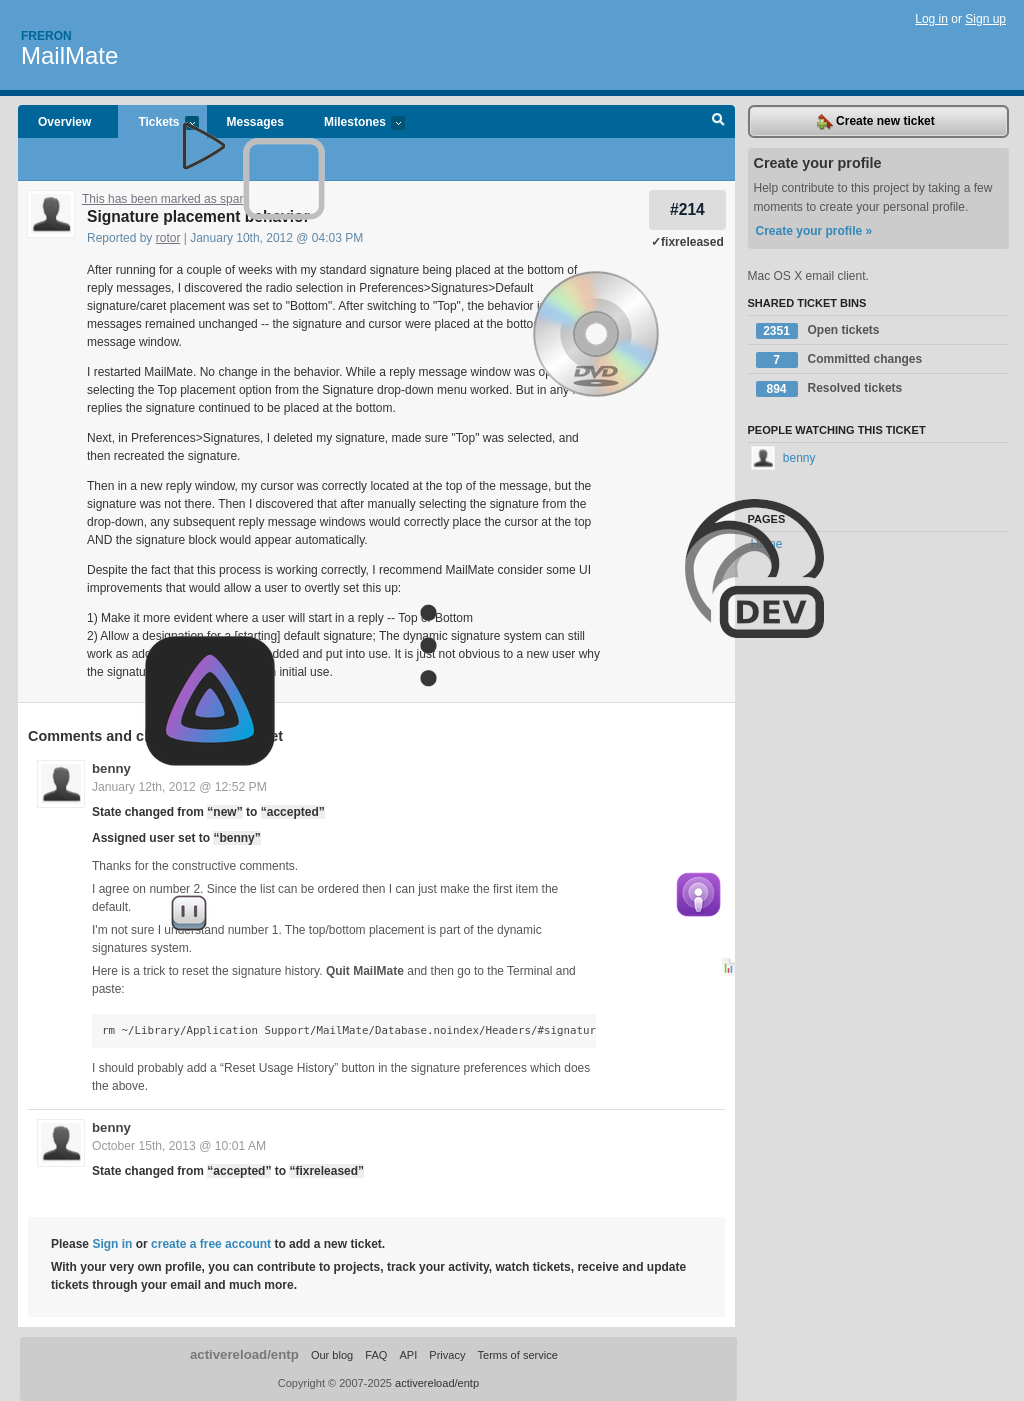  I want to click on play media content, so click(203, 146).